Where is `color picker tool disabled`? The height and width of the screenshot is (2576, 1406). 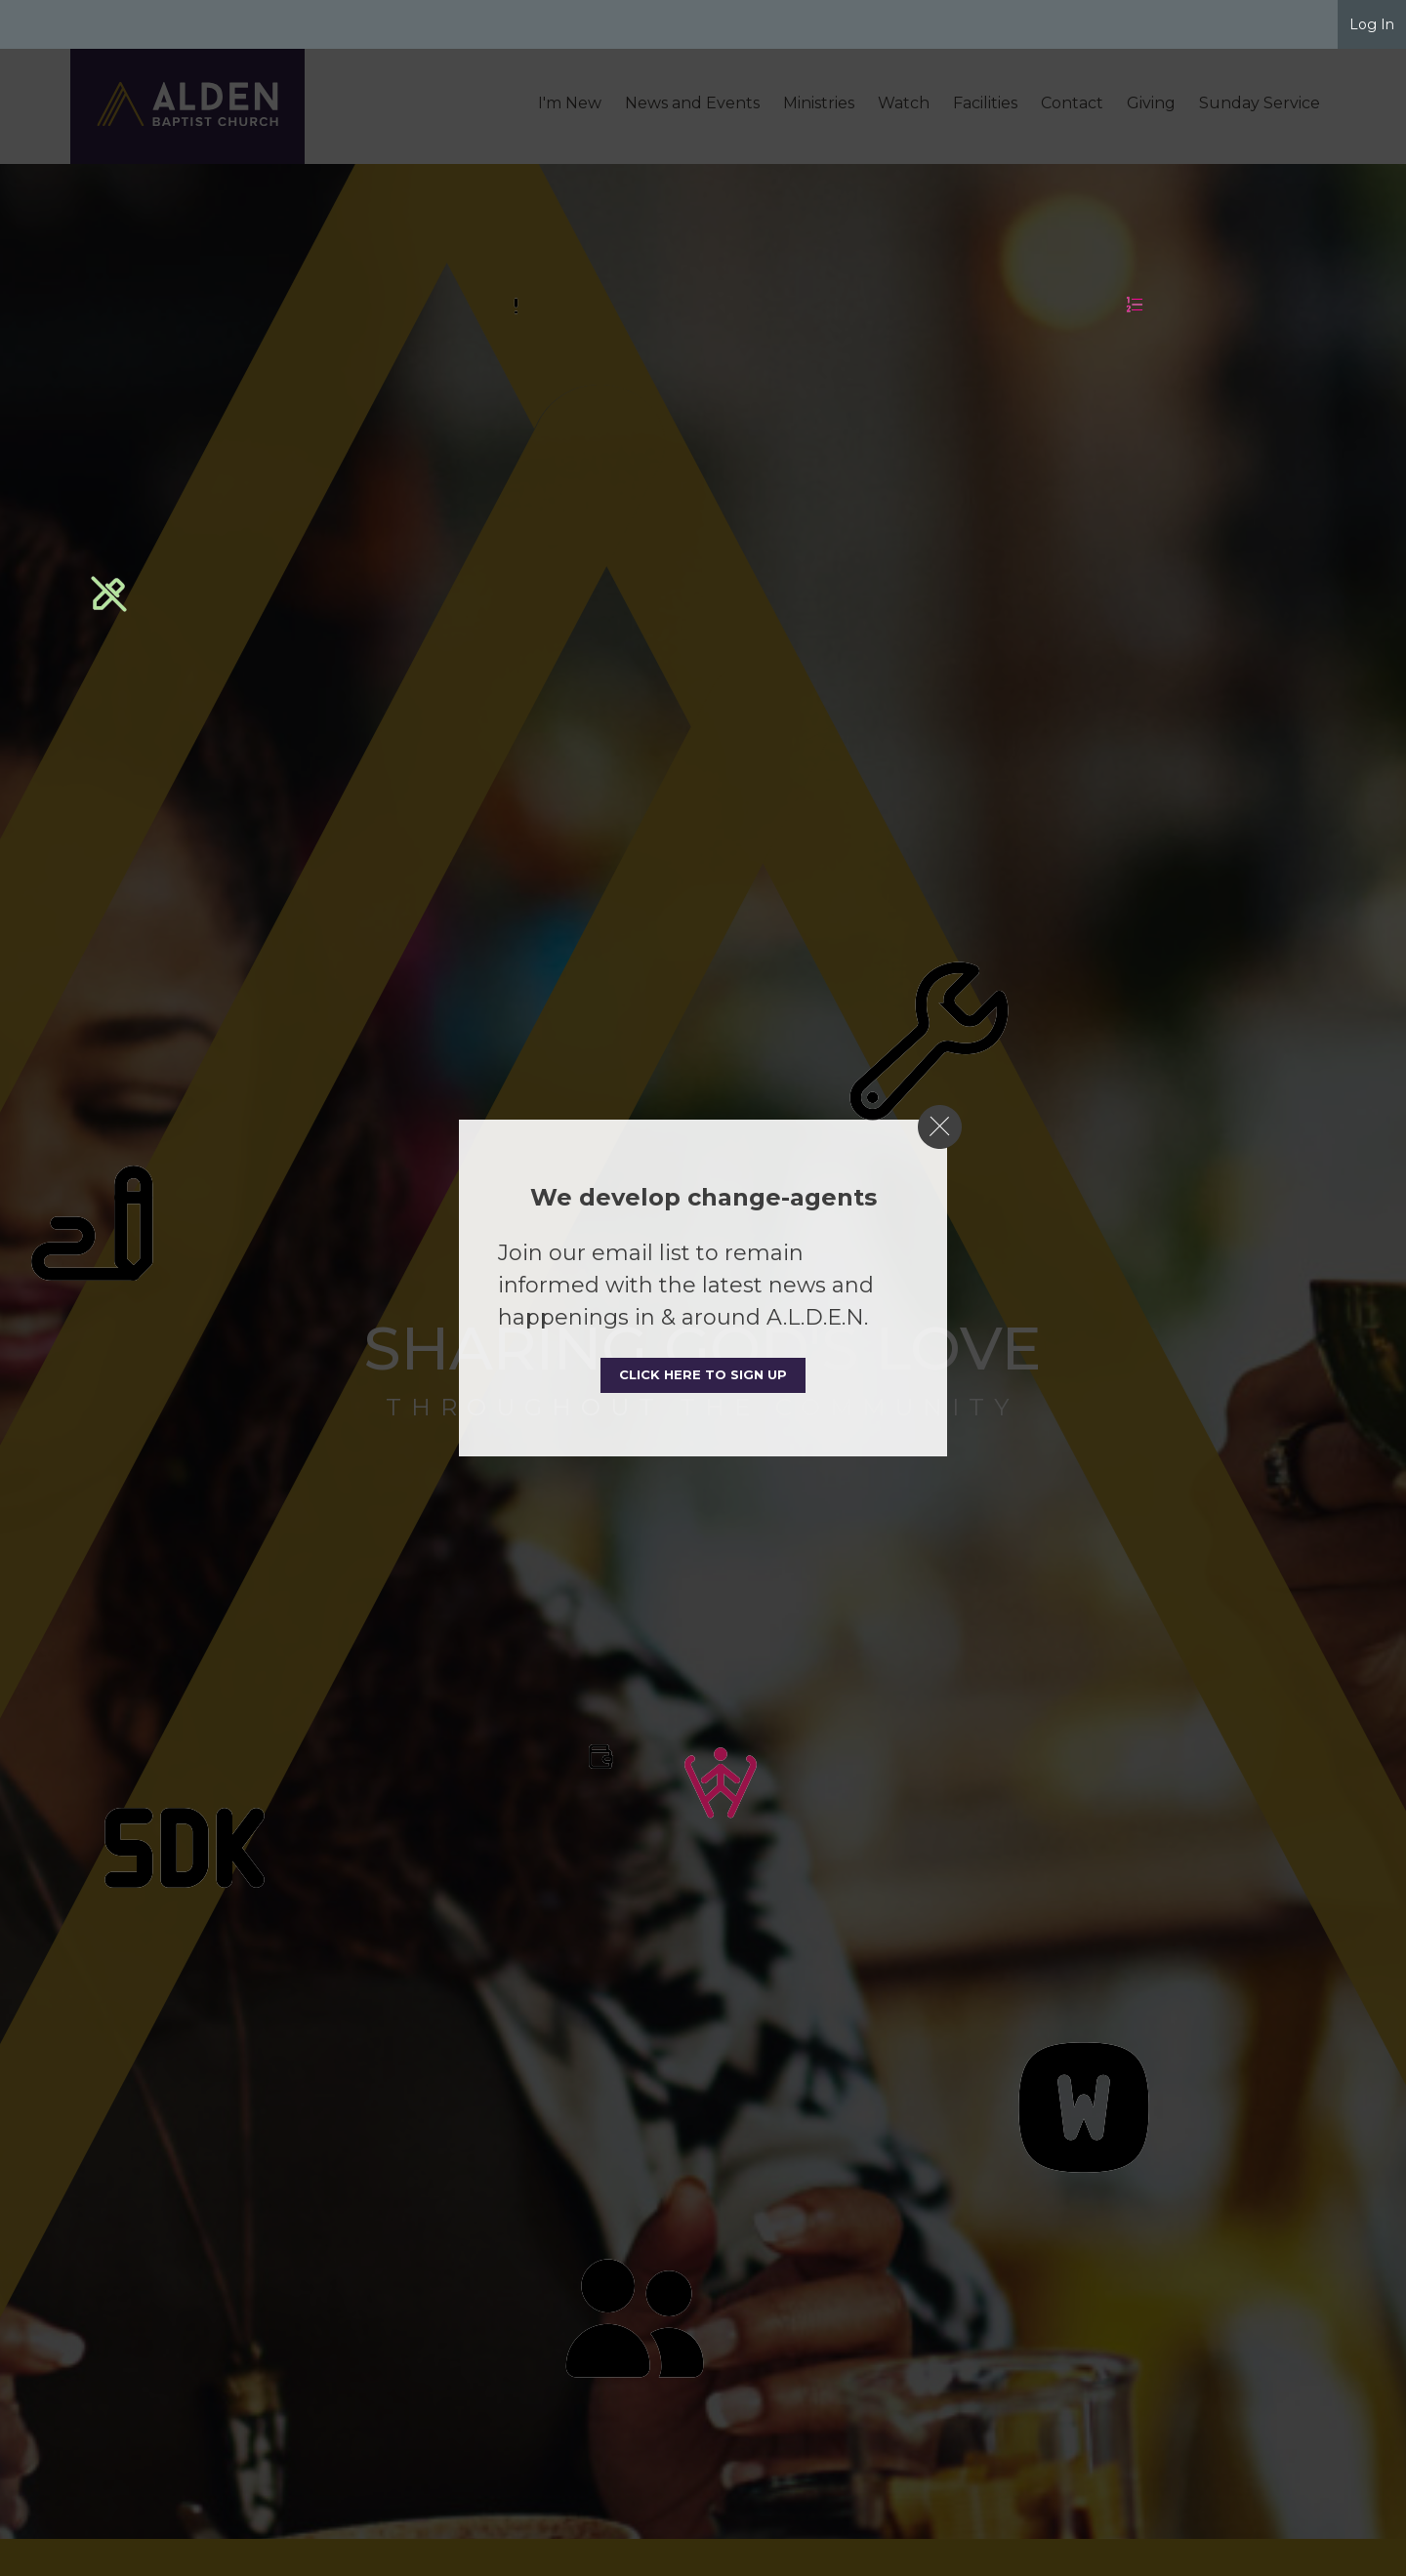
color picker tool disabled is located at coordinates (108, 593).